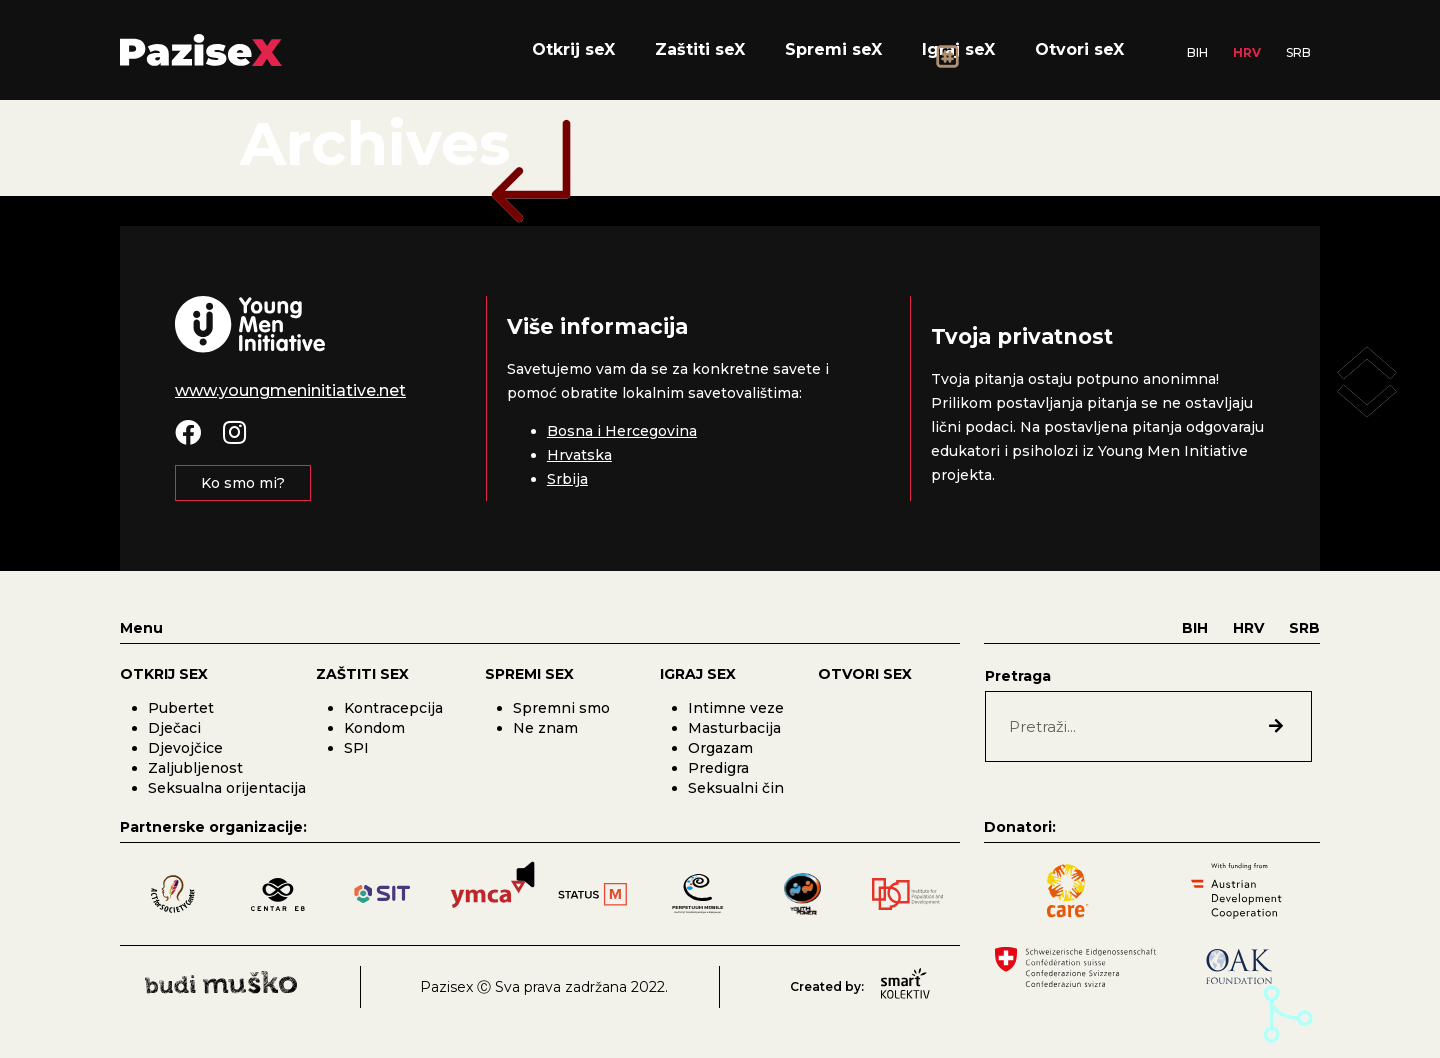  Describe the element at coordinates (535, 171) in the screenshot. I see `return or enter key` at that location.